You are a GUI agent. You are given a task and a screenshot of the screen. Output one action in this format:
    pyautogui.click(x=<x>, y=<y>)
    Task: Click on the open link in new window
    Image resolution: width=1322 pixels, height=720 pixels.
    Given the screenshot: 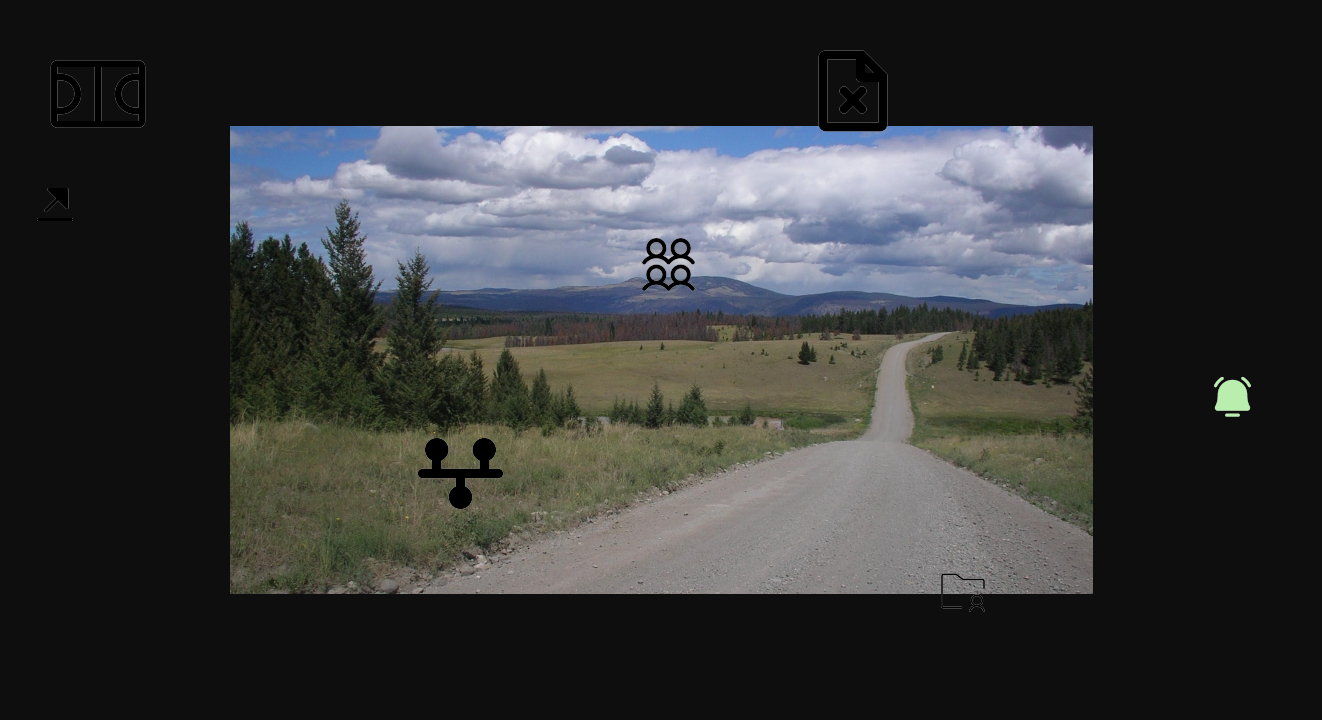 What is the action you would take?
    pyautogui.click(x=55, y=203)
    